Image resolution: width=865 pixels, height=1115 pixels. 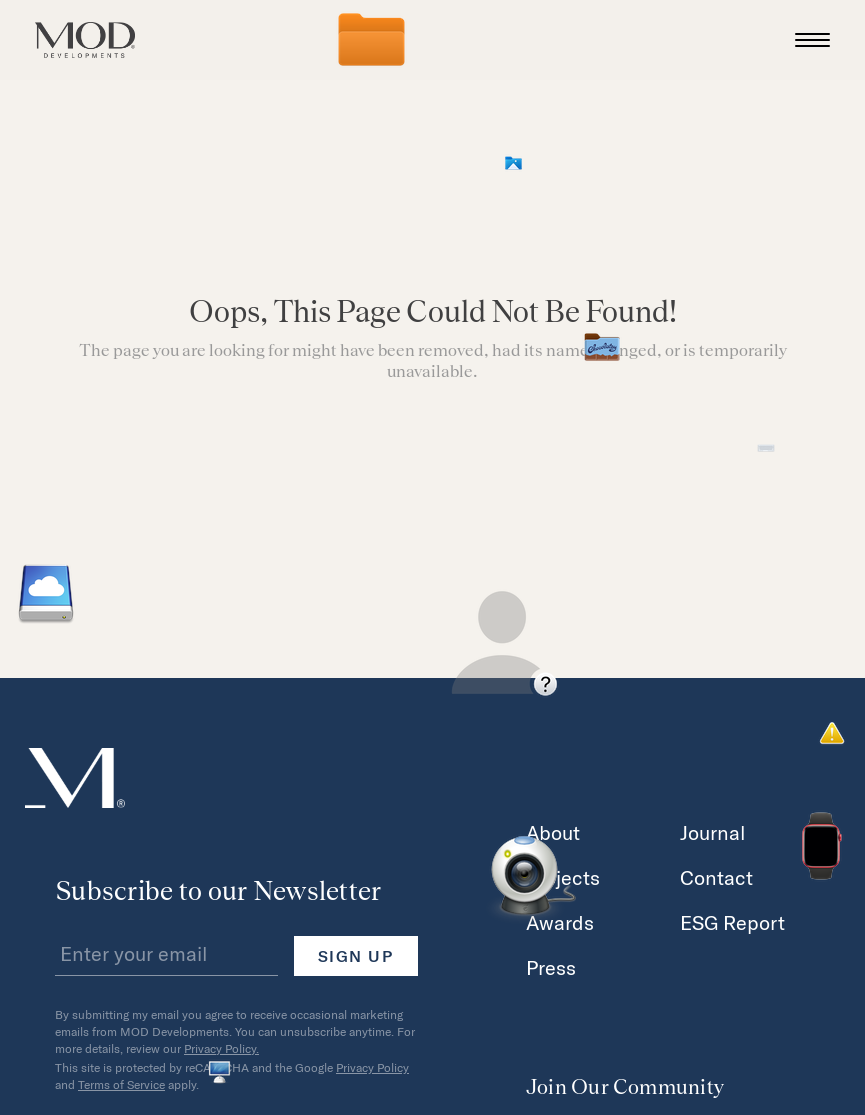 What do you see at coordinates (815, 754) in the screenshot?
I see `indicates a warning or caution state` at bounding box center [815, 754].